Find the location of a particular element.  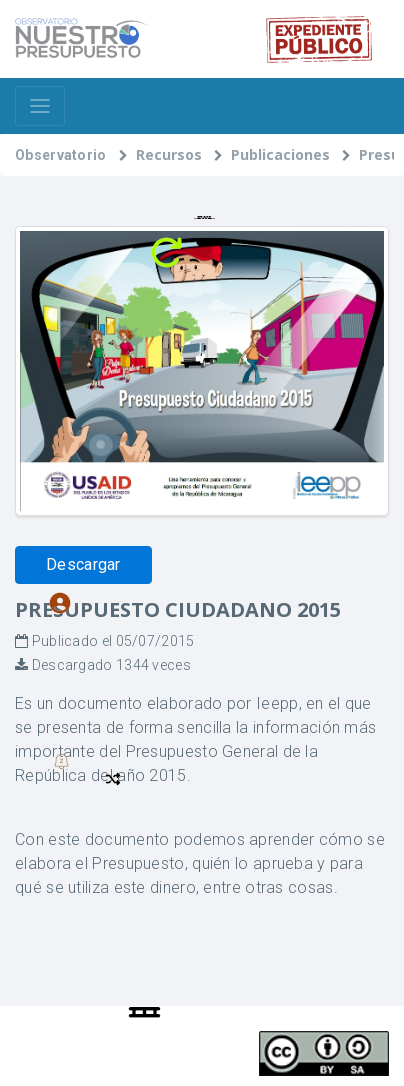

refresh or reload the current page is located at coordinates (166, 252).